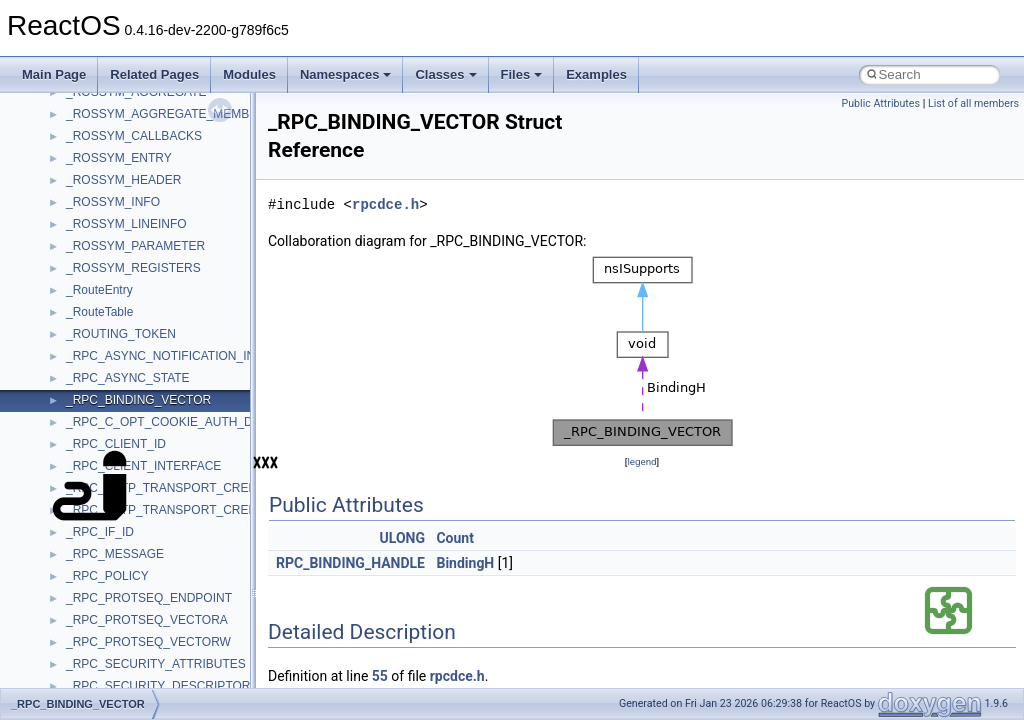 Image resolution: width=1024 pixels, height=720 pixels. I want to click on compose or write new content, so click(91, 489).